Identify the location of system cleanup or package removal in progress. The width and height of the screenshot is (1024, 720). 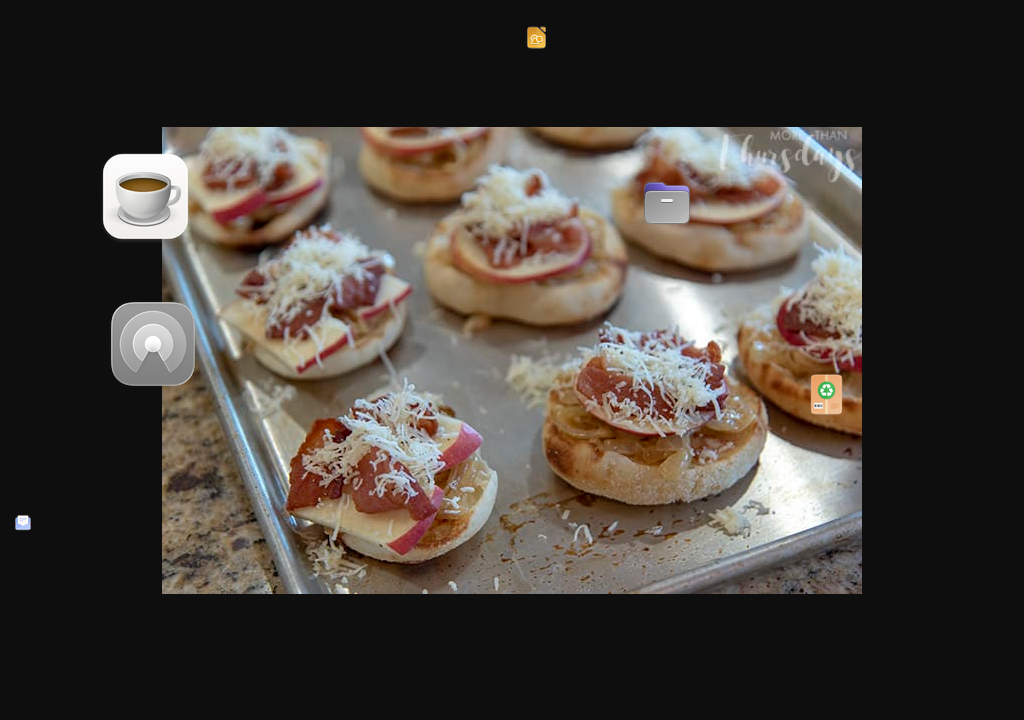
(826, 394).